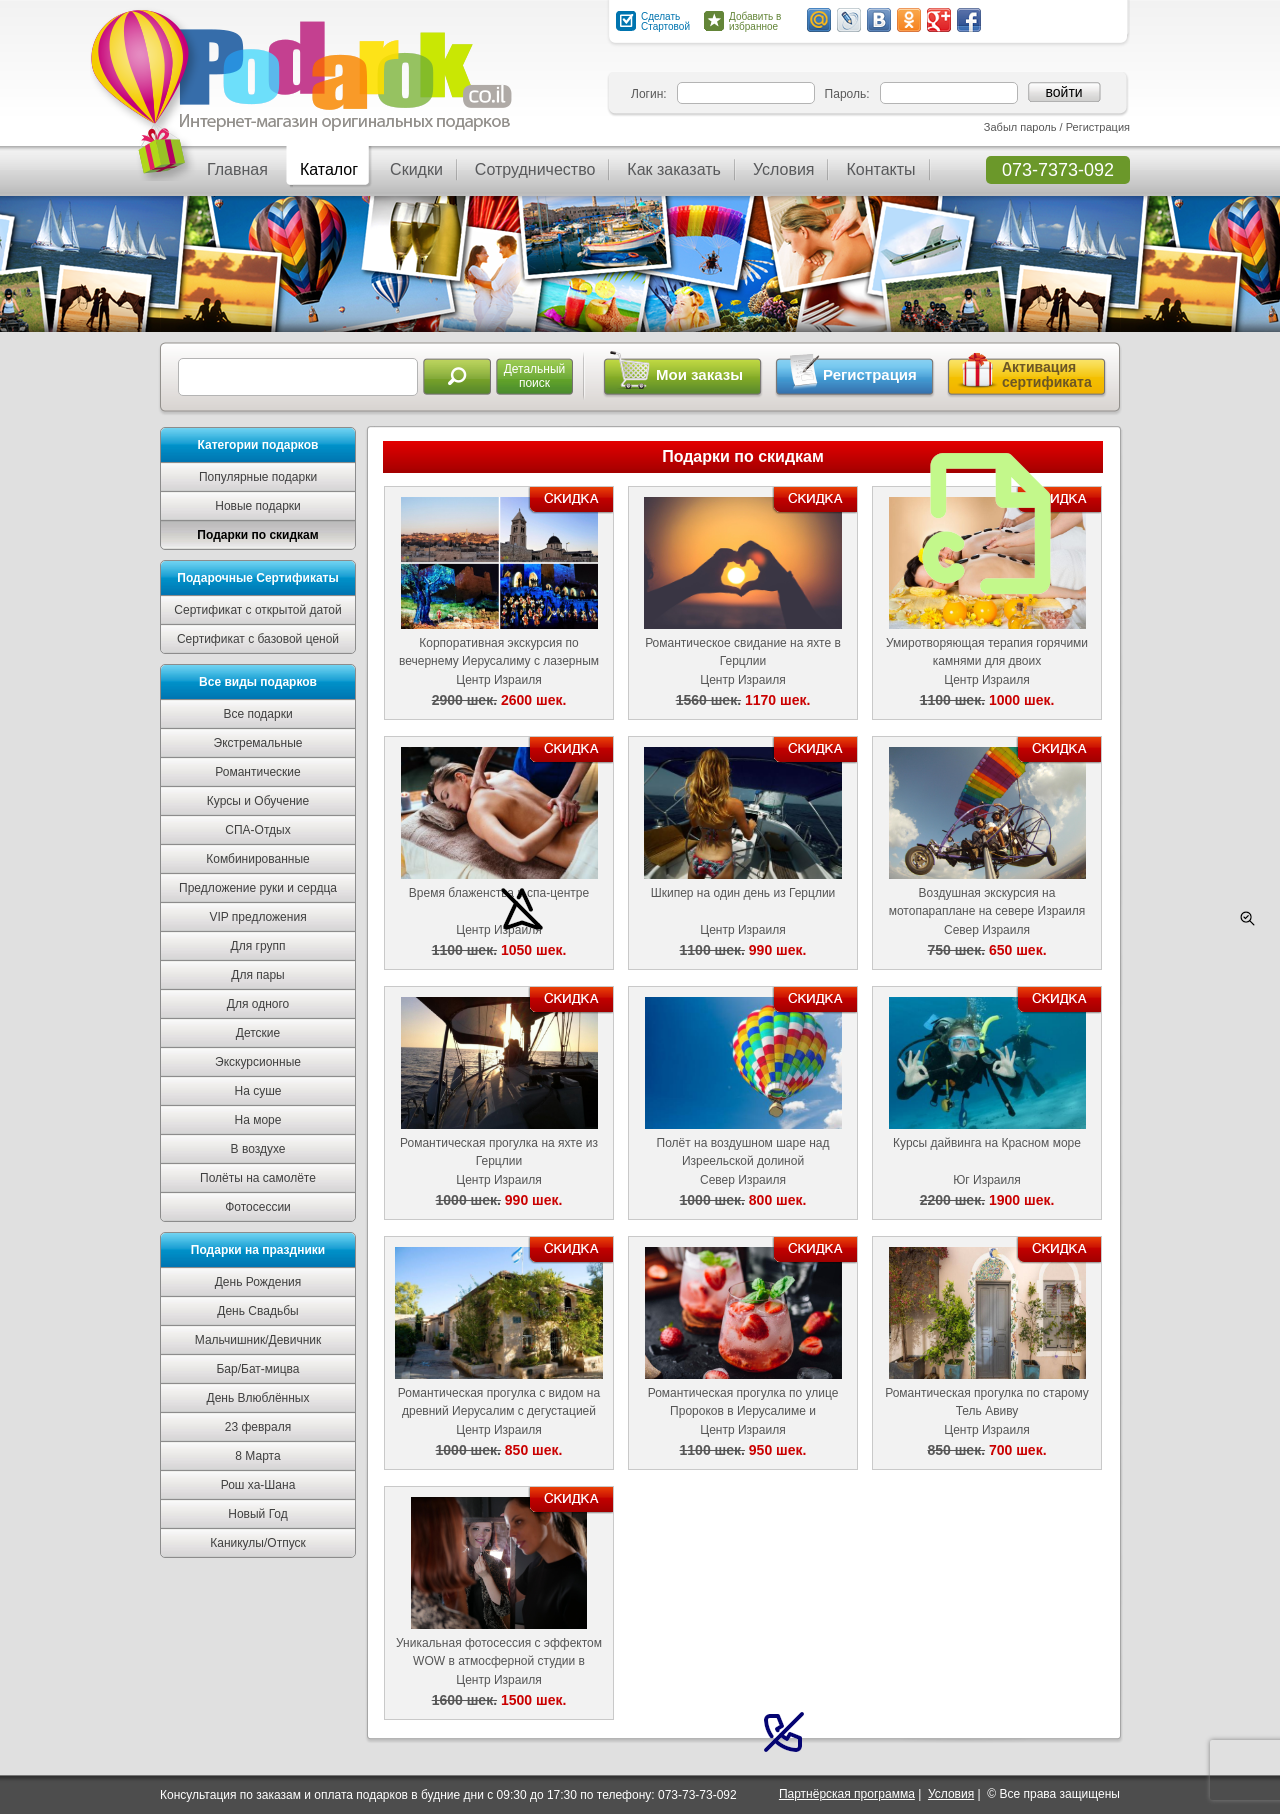 The width and height of the screenshot is (1280, 1814). Describe the element at coordinates (990, 523) in the screenshot. I see `open a C programming language file` at that location.